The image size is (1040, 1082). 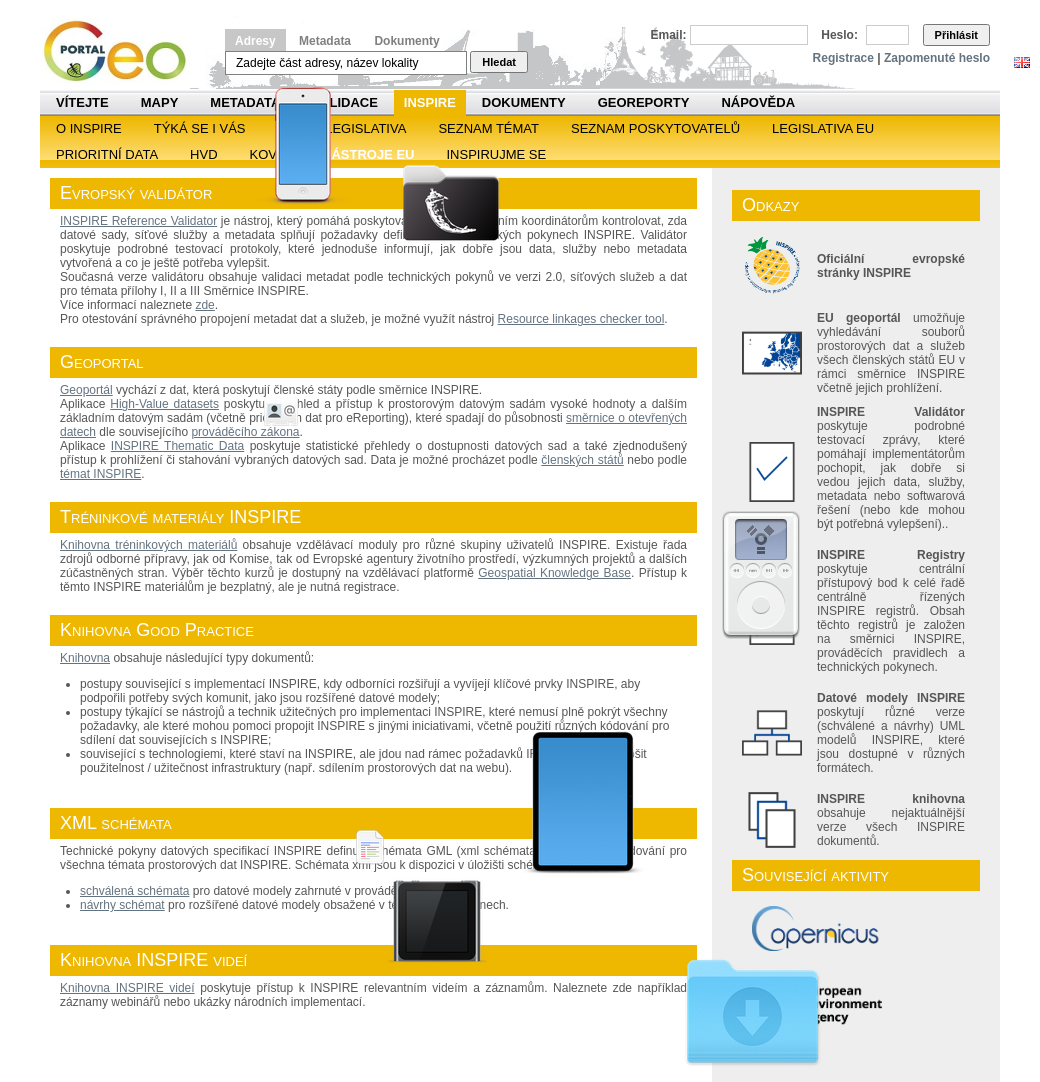 I want to click on view contact card or vCard file, so click(x=281, y=412).